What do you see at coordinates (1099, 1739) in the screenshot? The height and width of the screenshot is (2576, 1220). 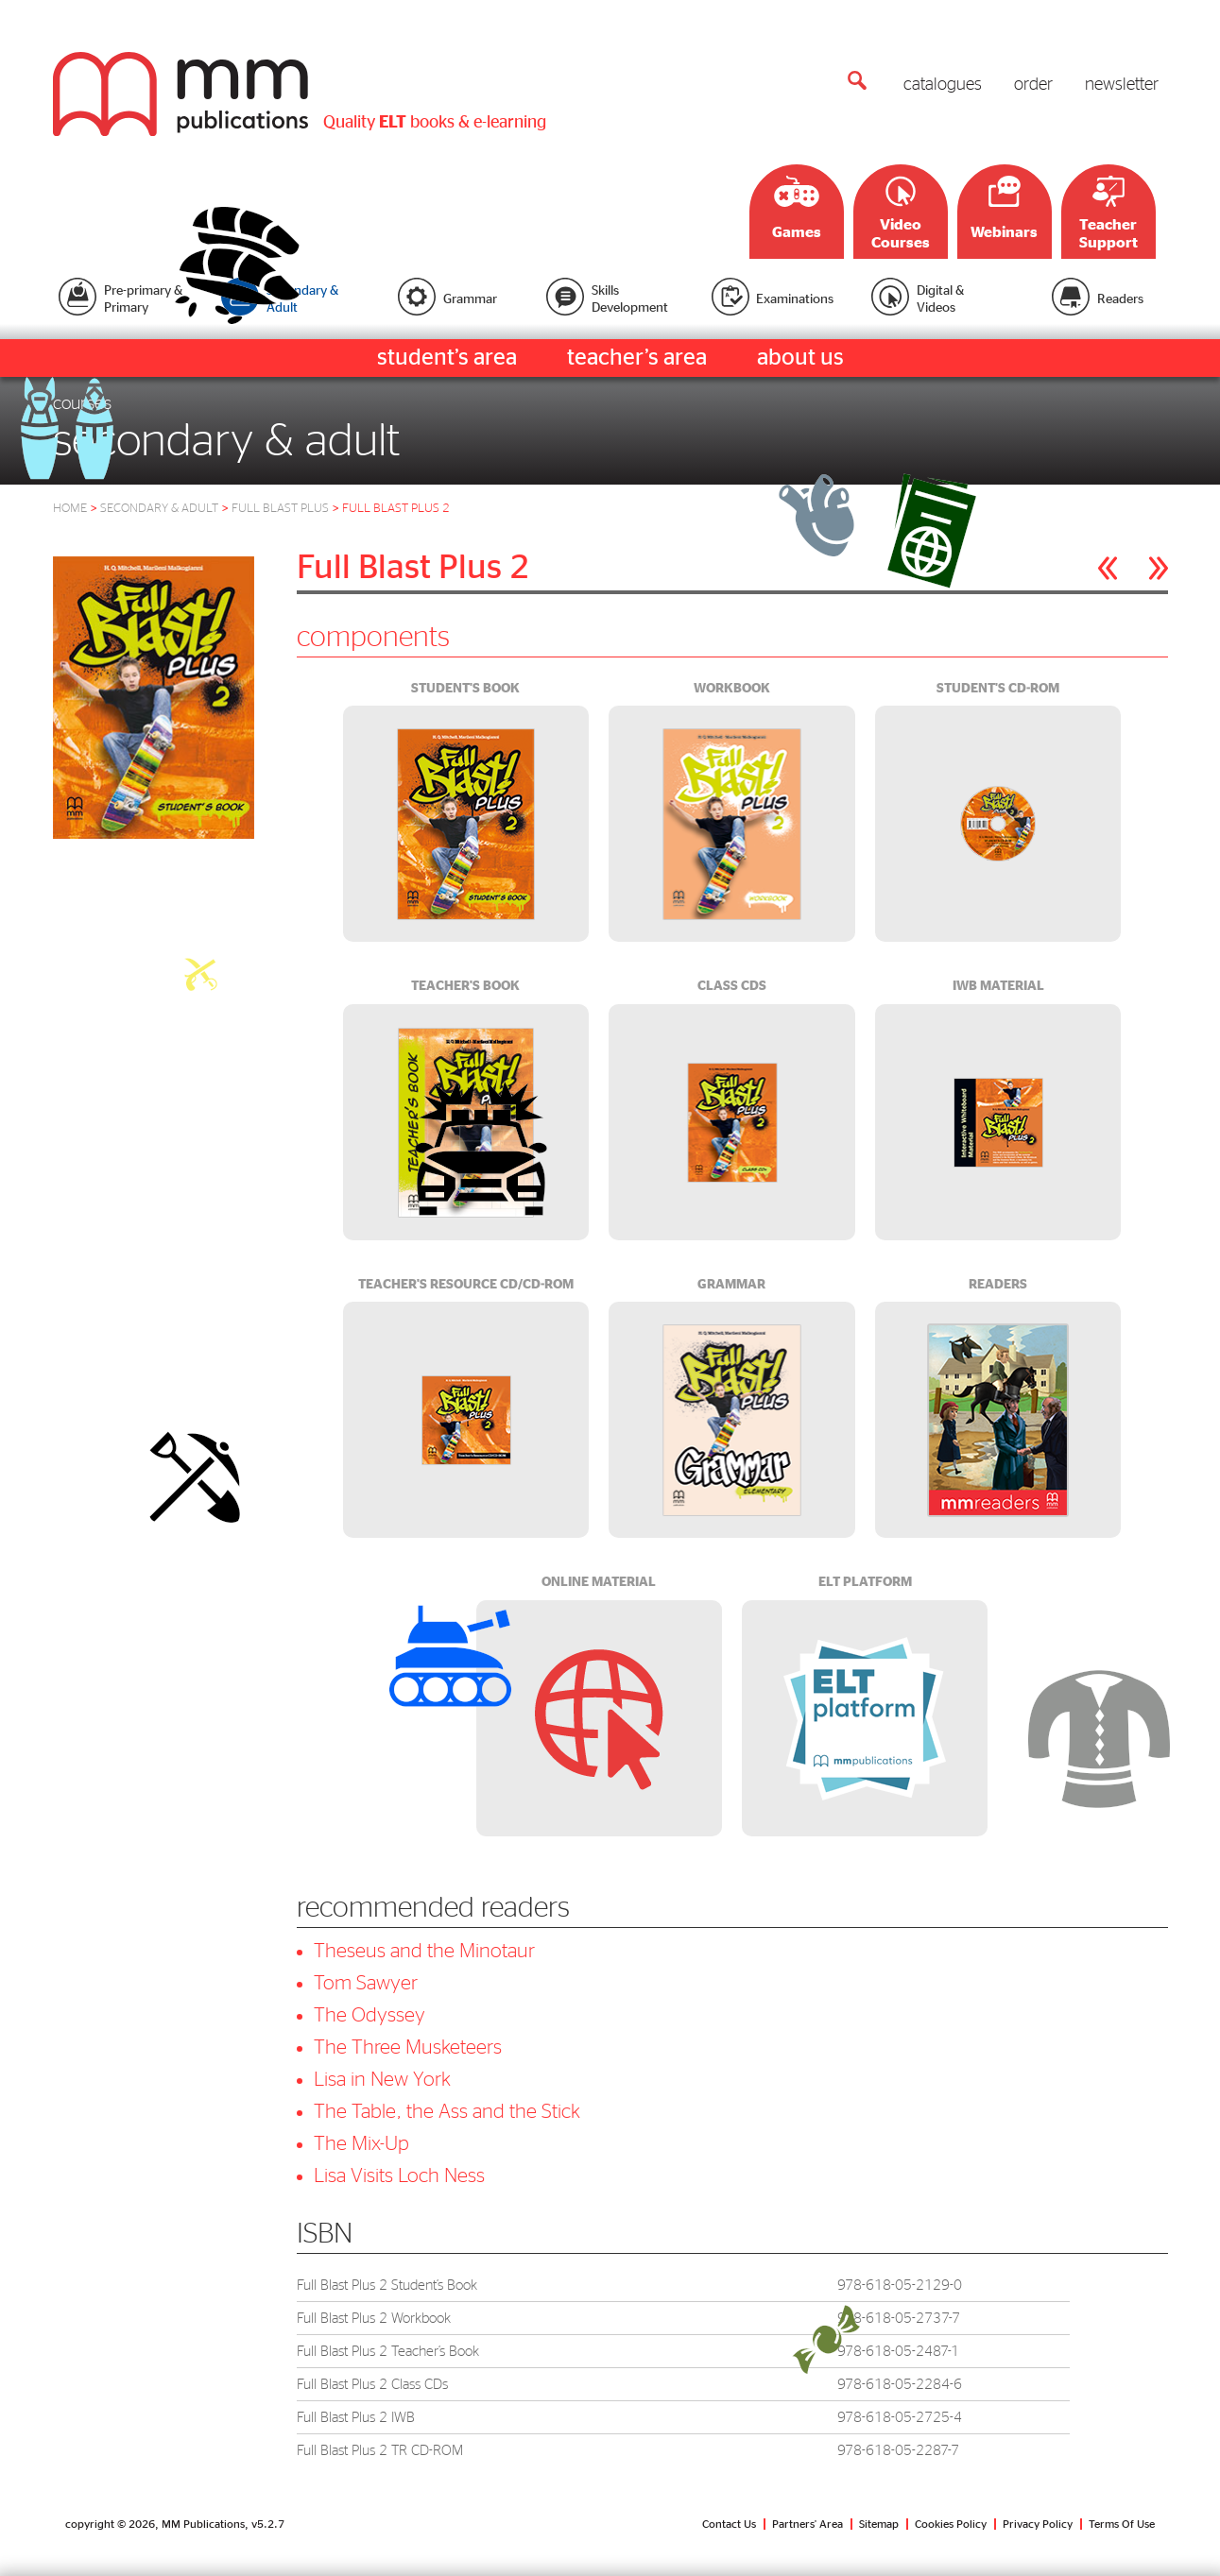 I see `view clothing or apparel items` at bounding box center [1099, 1739].